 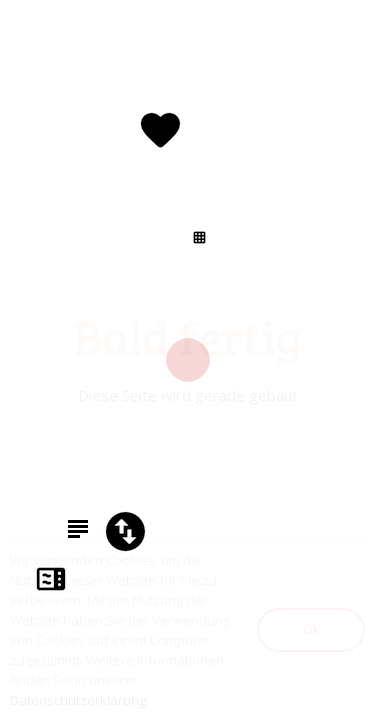 What do you see at coordinates (125, 531) in the screenshot?
I see `swap or reorder items vertically` at bounding box center [125, 531].